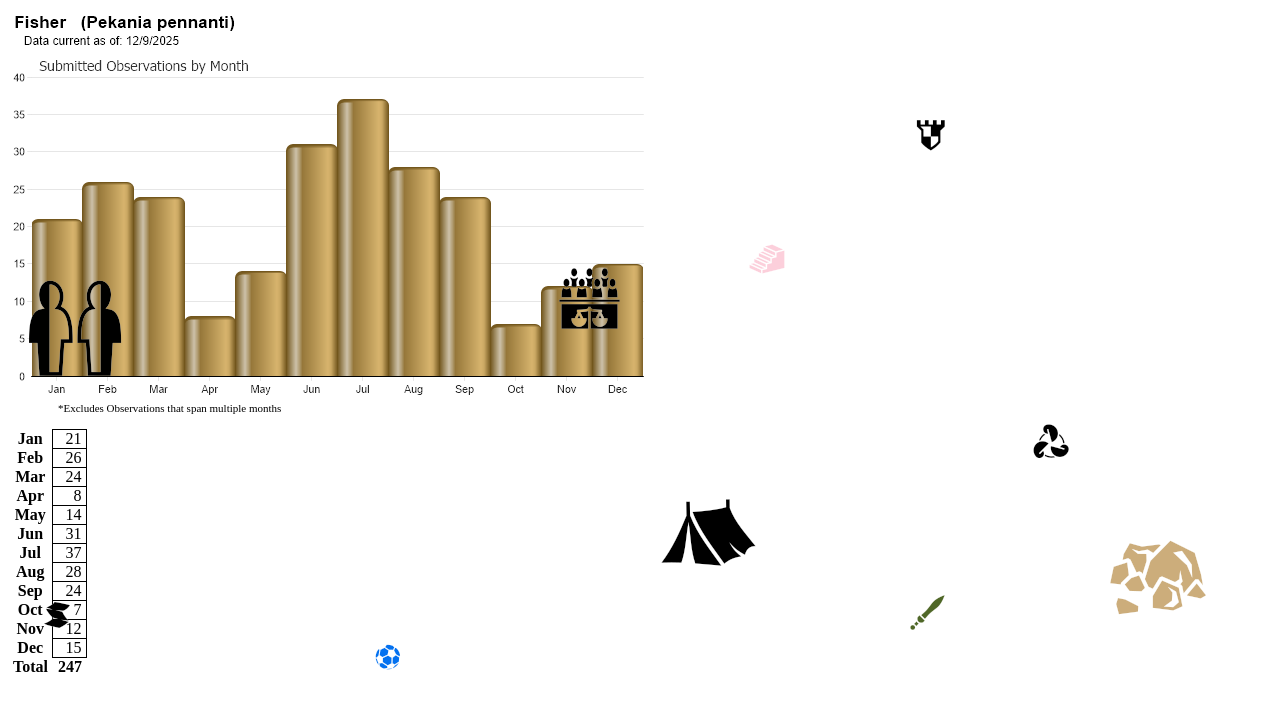 The height and width of the screenshot is (720, 1280). Describe the element at coordinates (930, 135) in the screenshot. I see `activate shield or defense mode` at that location.